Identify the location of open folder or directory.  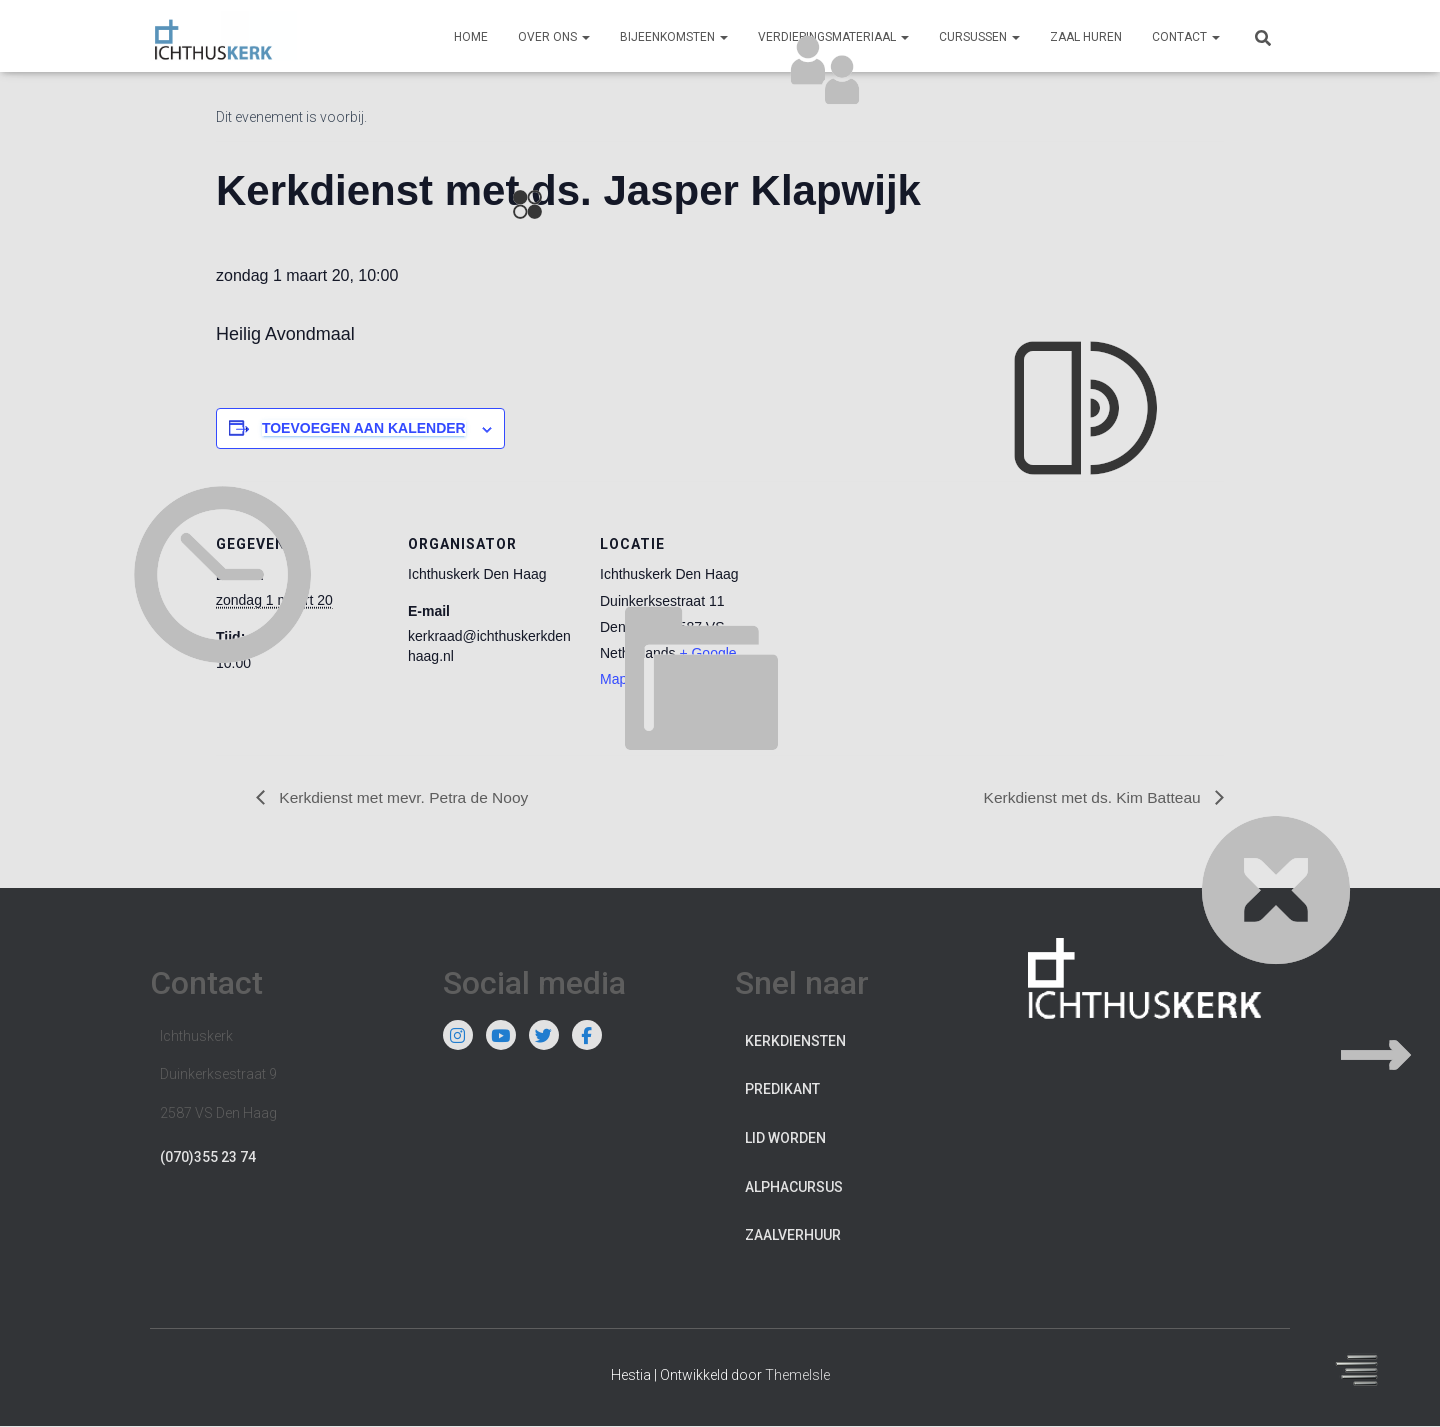
(701, 673).